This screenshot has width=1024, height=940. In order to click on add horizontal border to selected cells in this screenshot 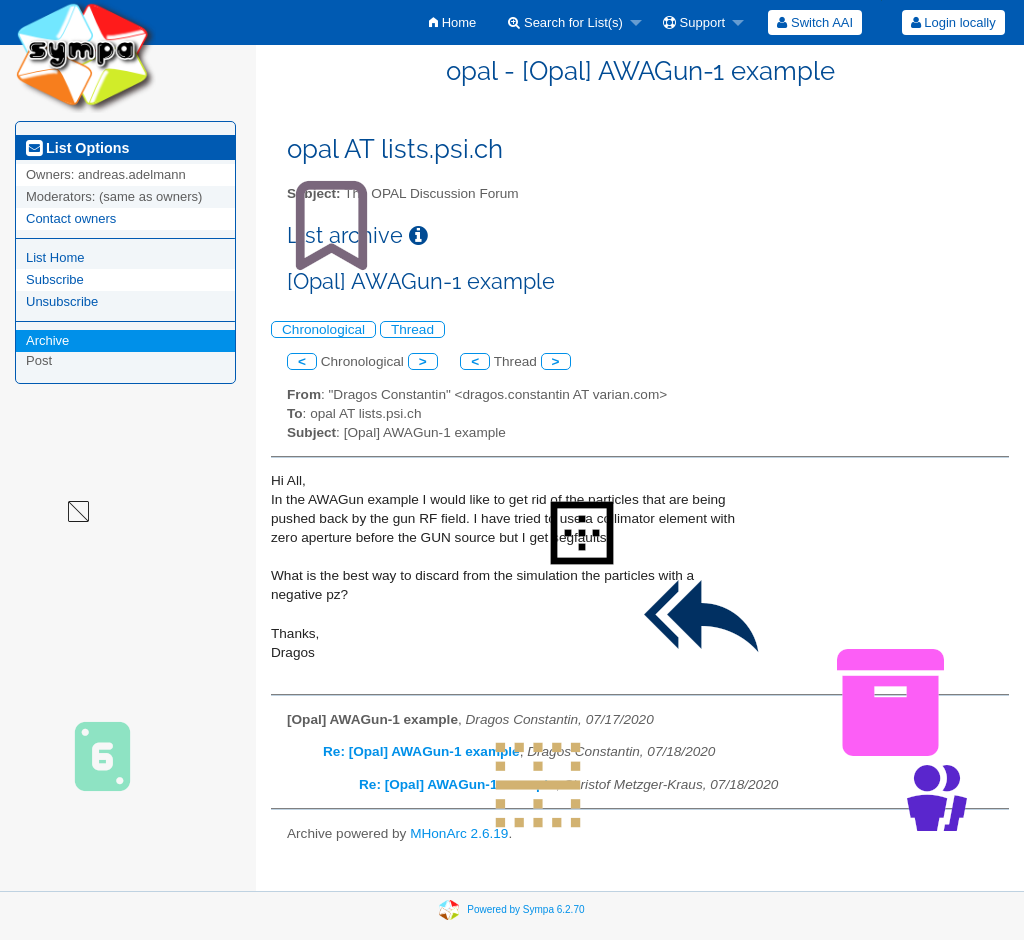, I will do `click(538, 785)`.